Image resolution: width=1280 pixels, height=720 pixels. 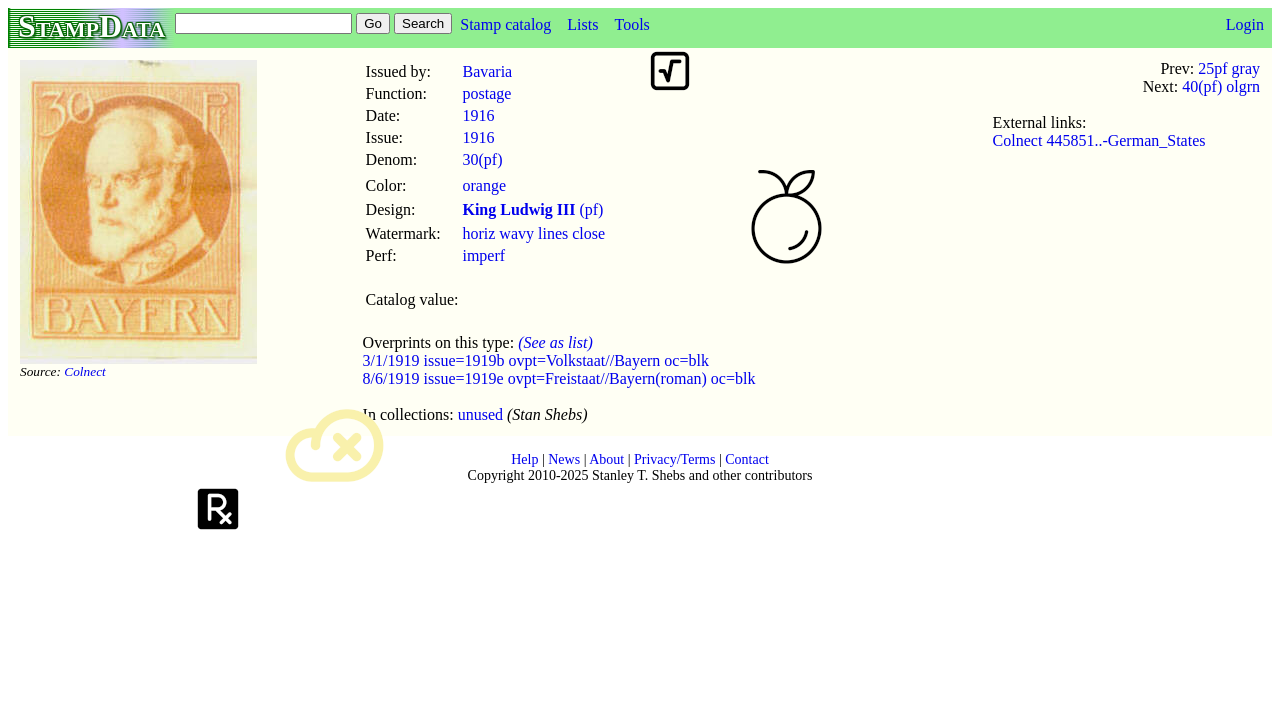 What do you see at coordinates (670, 71) in the screenshot?
I see `access square root calculator function` at bounding box center [670, 71].